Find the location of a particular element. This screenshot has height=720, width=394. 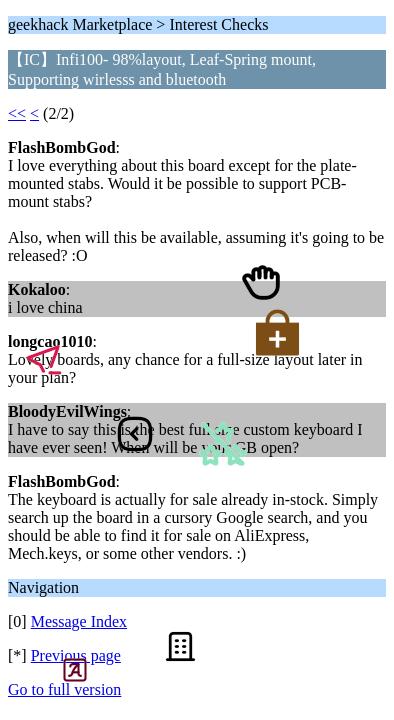

remove a saved location is located at coordinates (43, 361).